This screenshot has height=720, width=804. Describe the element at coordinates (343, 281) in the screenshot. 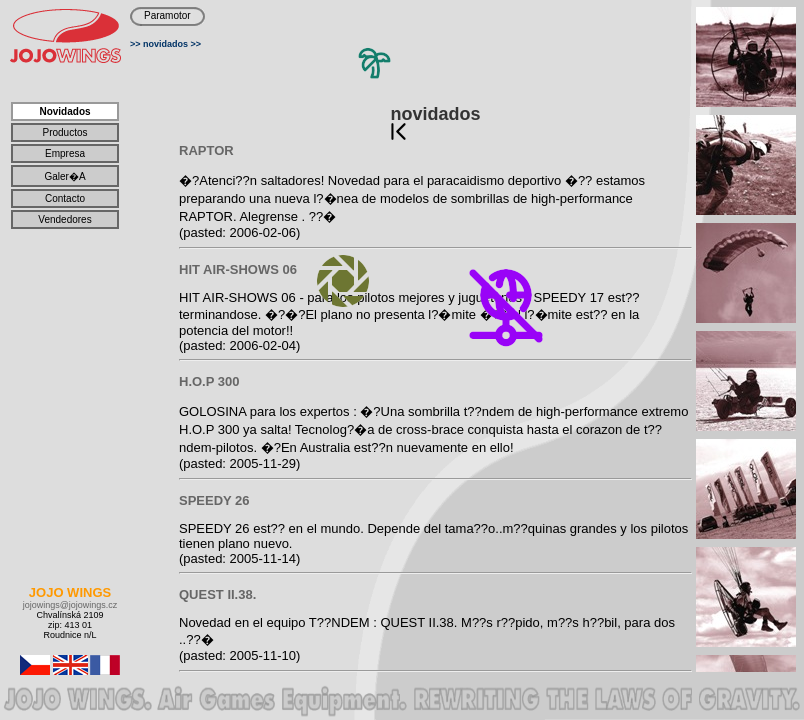

I see `adjust camera aperture settings` at that location.